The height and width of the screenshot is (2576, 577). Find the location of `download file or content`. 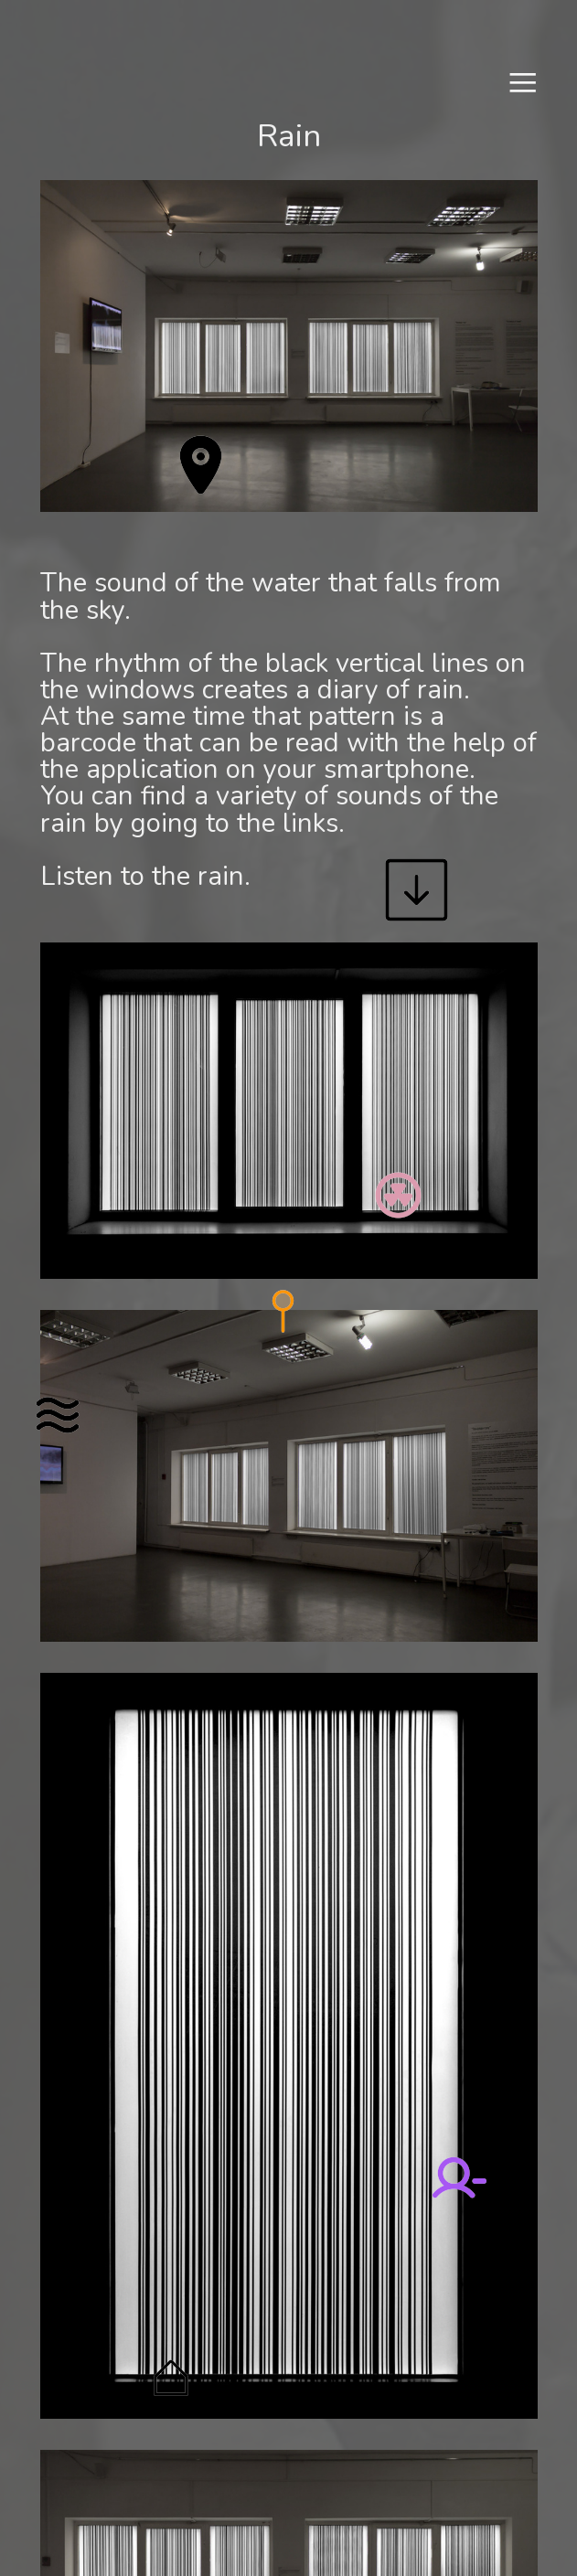

download file or content is located at coordinates (416, 889).